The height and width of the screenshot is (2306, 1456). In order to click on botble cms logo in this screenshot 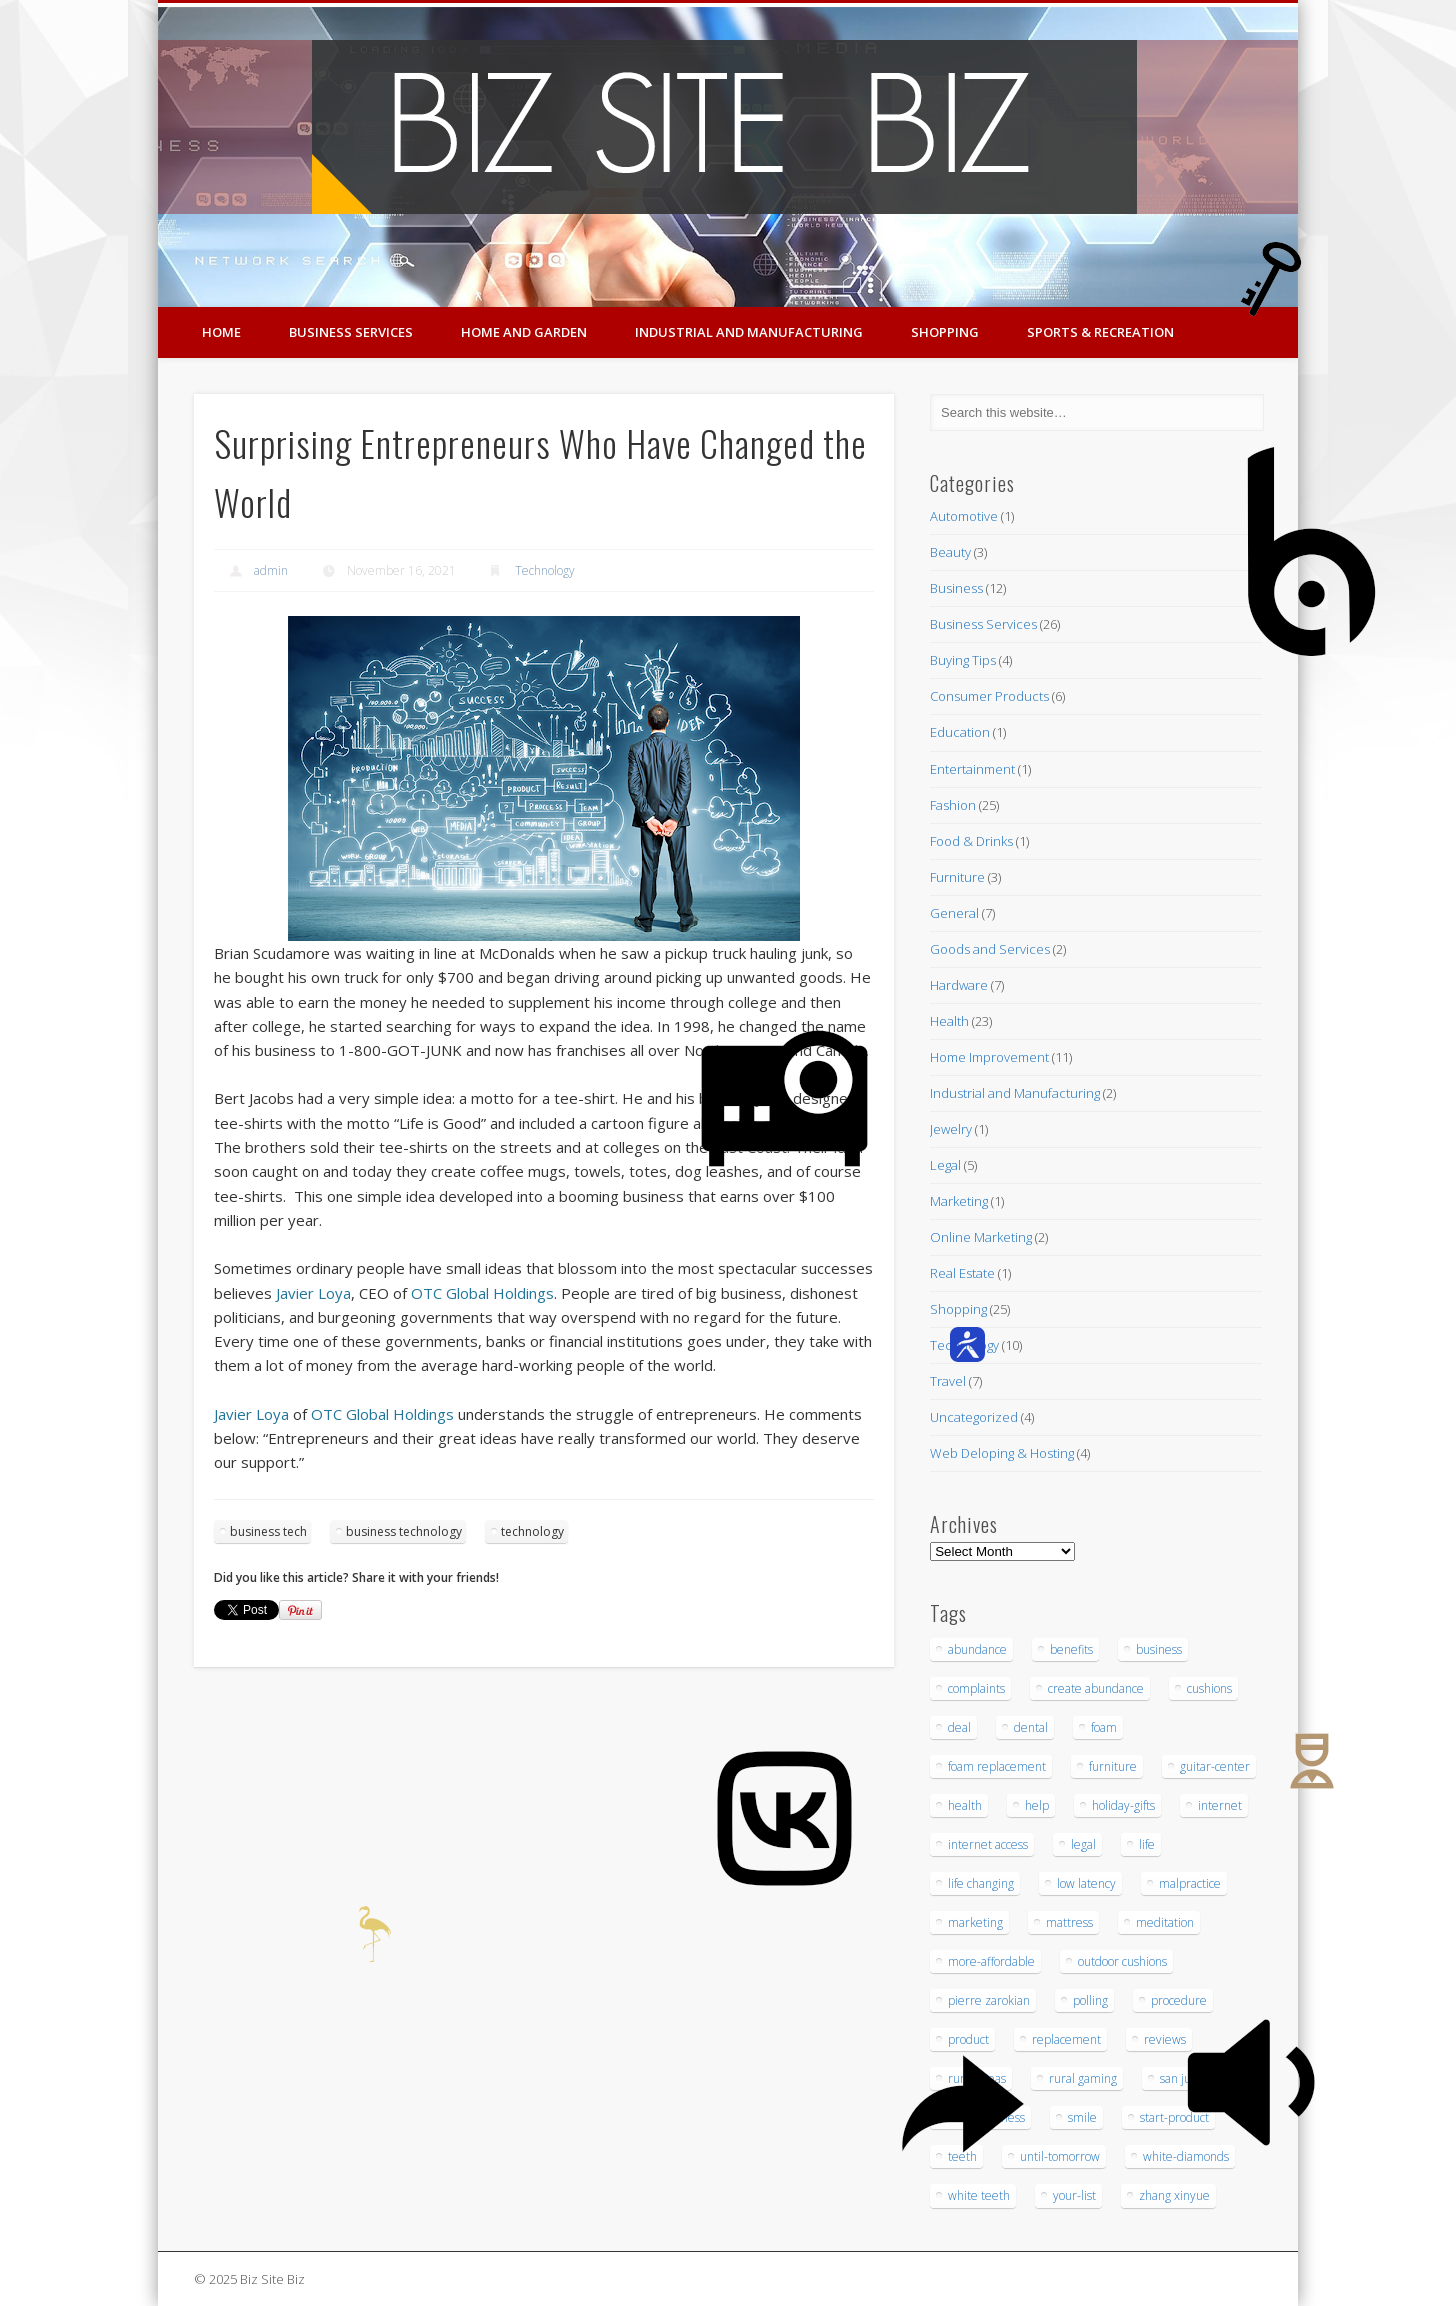, I will do `click(1311, 551)`.